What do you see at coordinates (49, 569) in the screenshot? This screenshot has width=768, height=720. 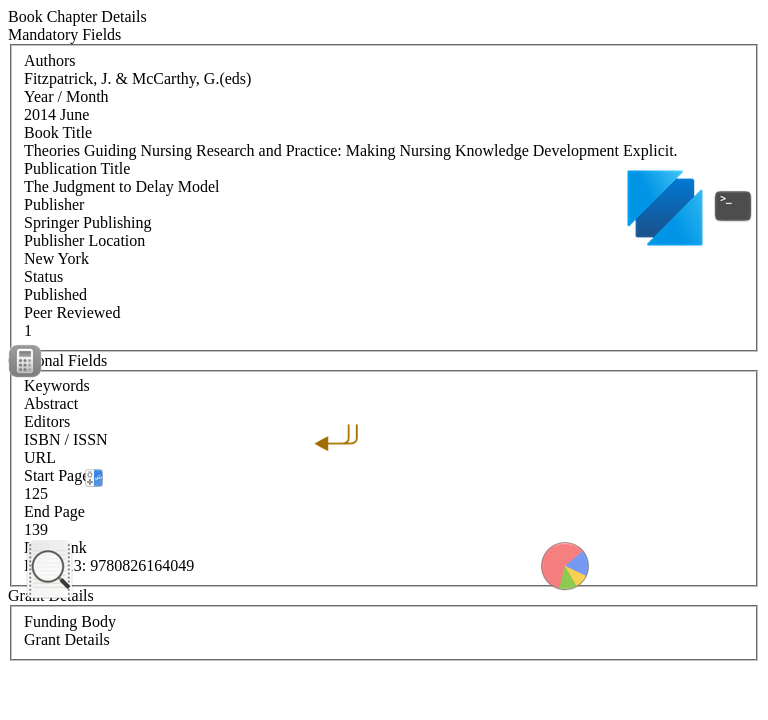 I see `open system log viewer` at bounding box center [49, 569].